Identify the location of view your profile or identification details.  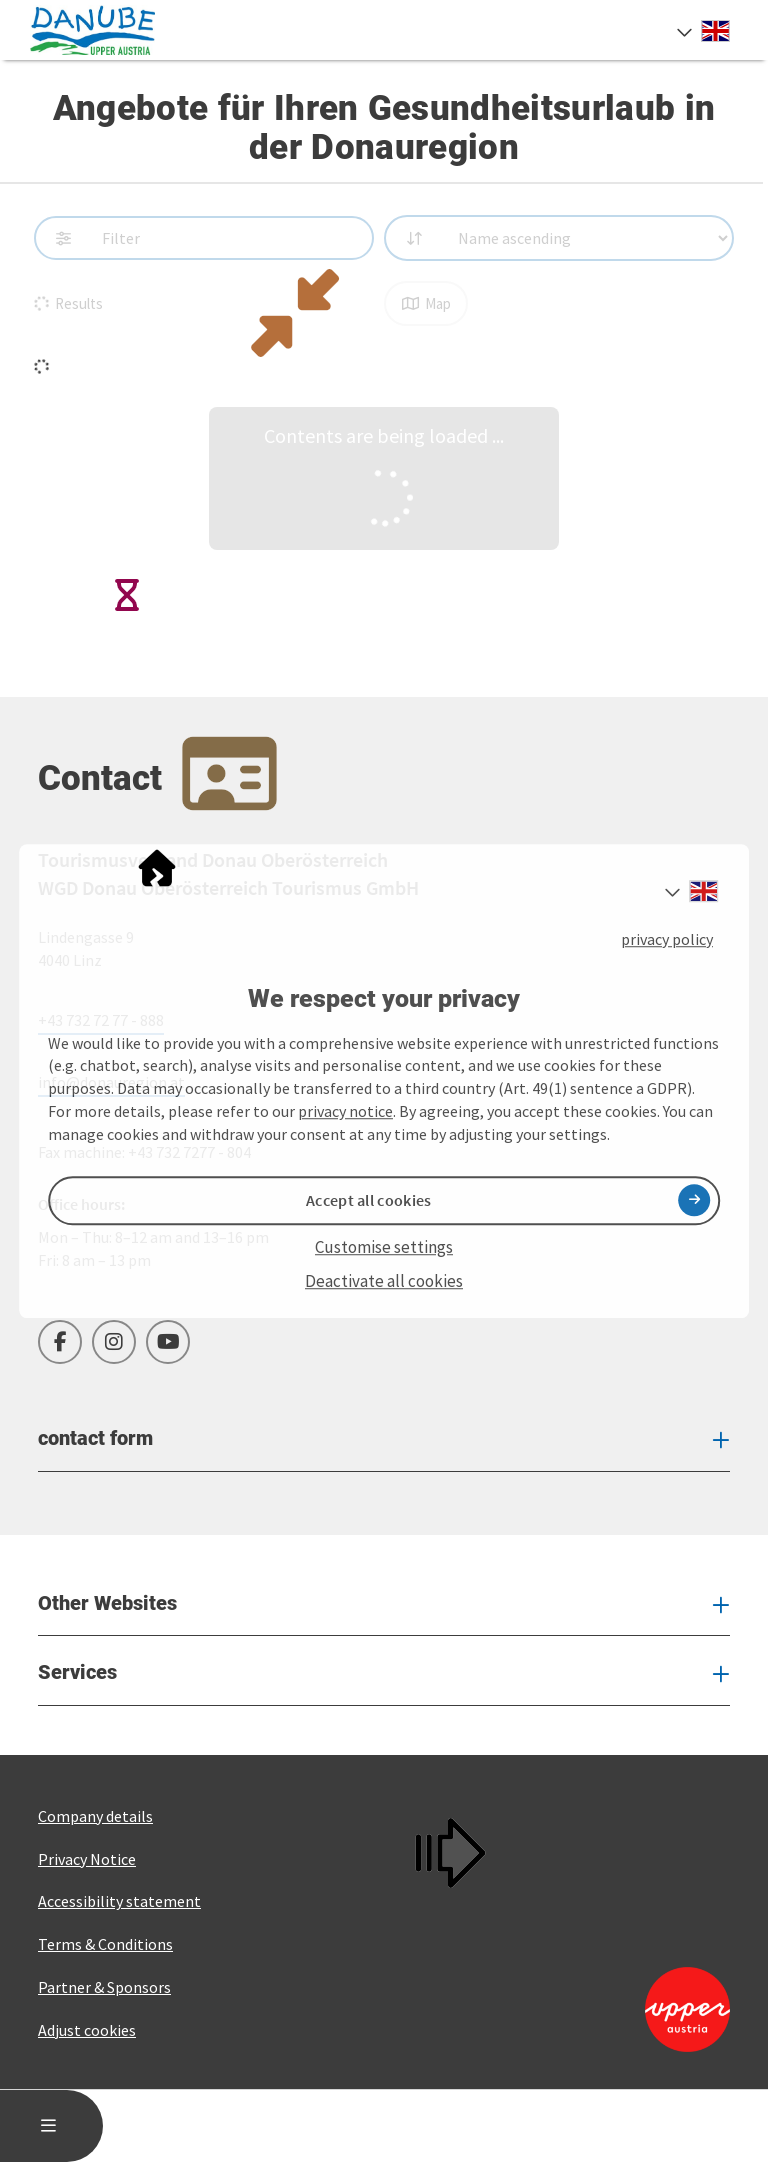
(229, 773).